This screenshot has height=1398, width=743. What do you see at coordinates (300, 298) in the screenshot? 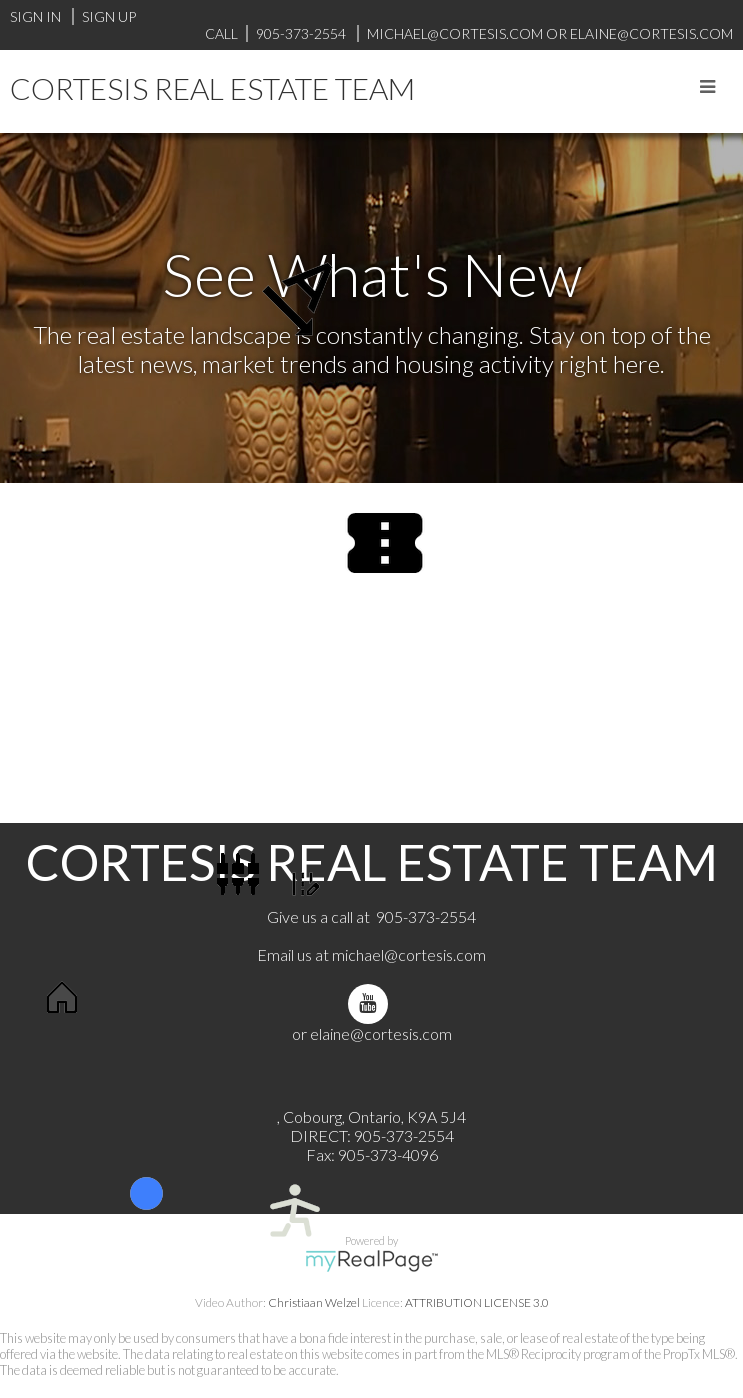
I see `rotate text at a downward angle` at bounding box center [300, 298].